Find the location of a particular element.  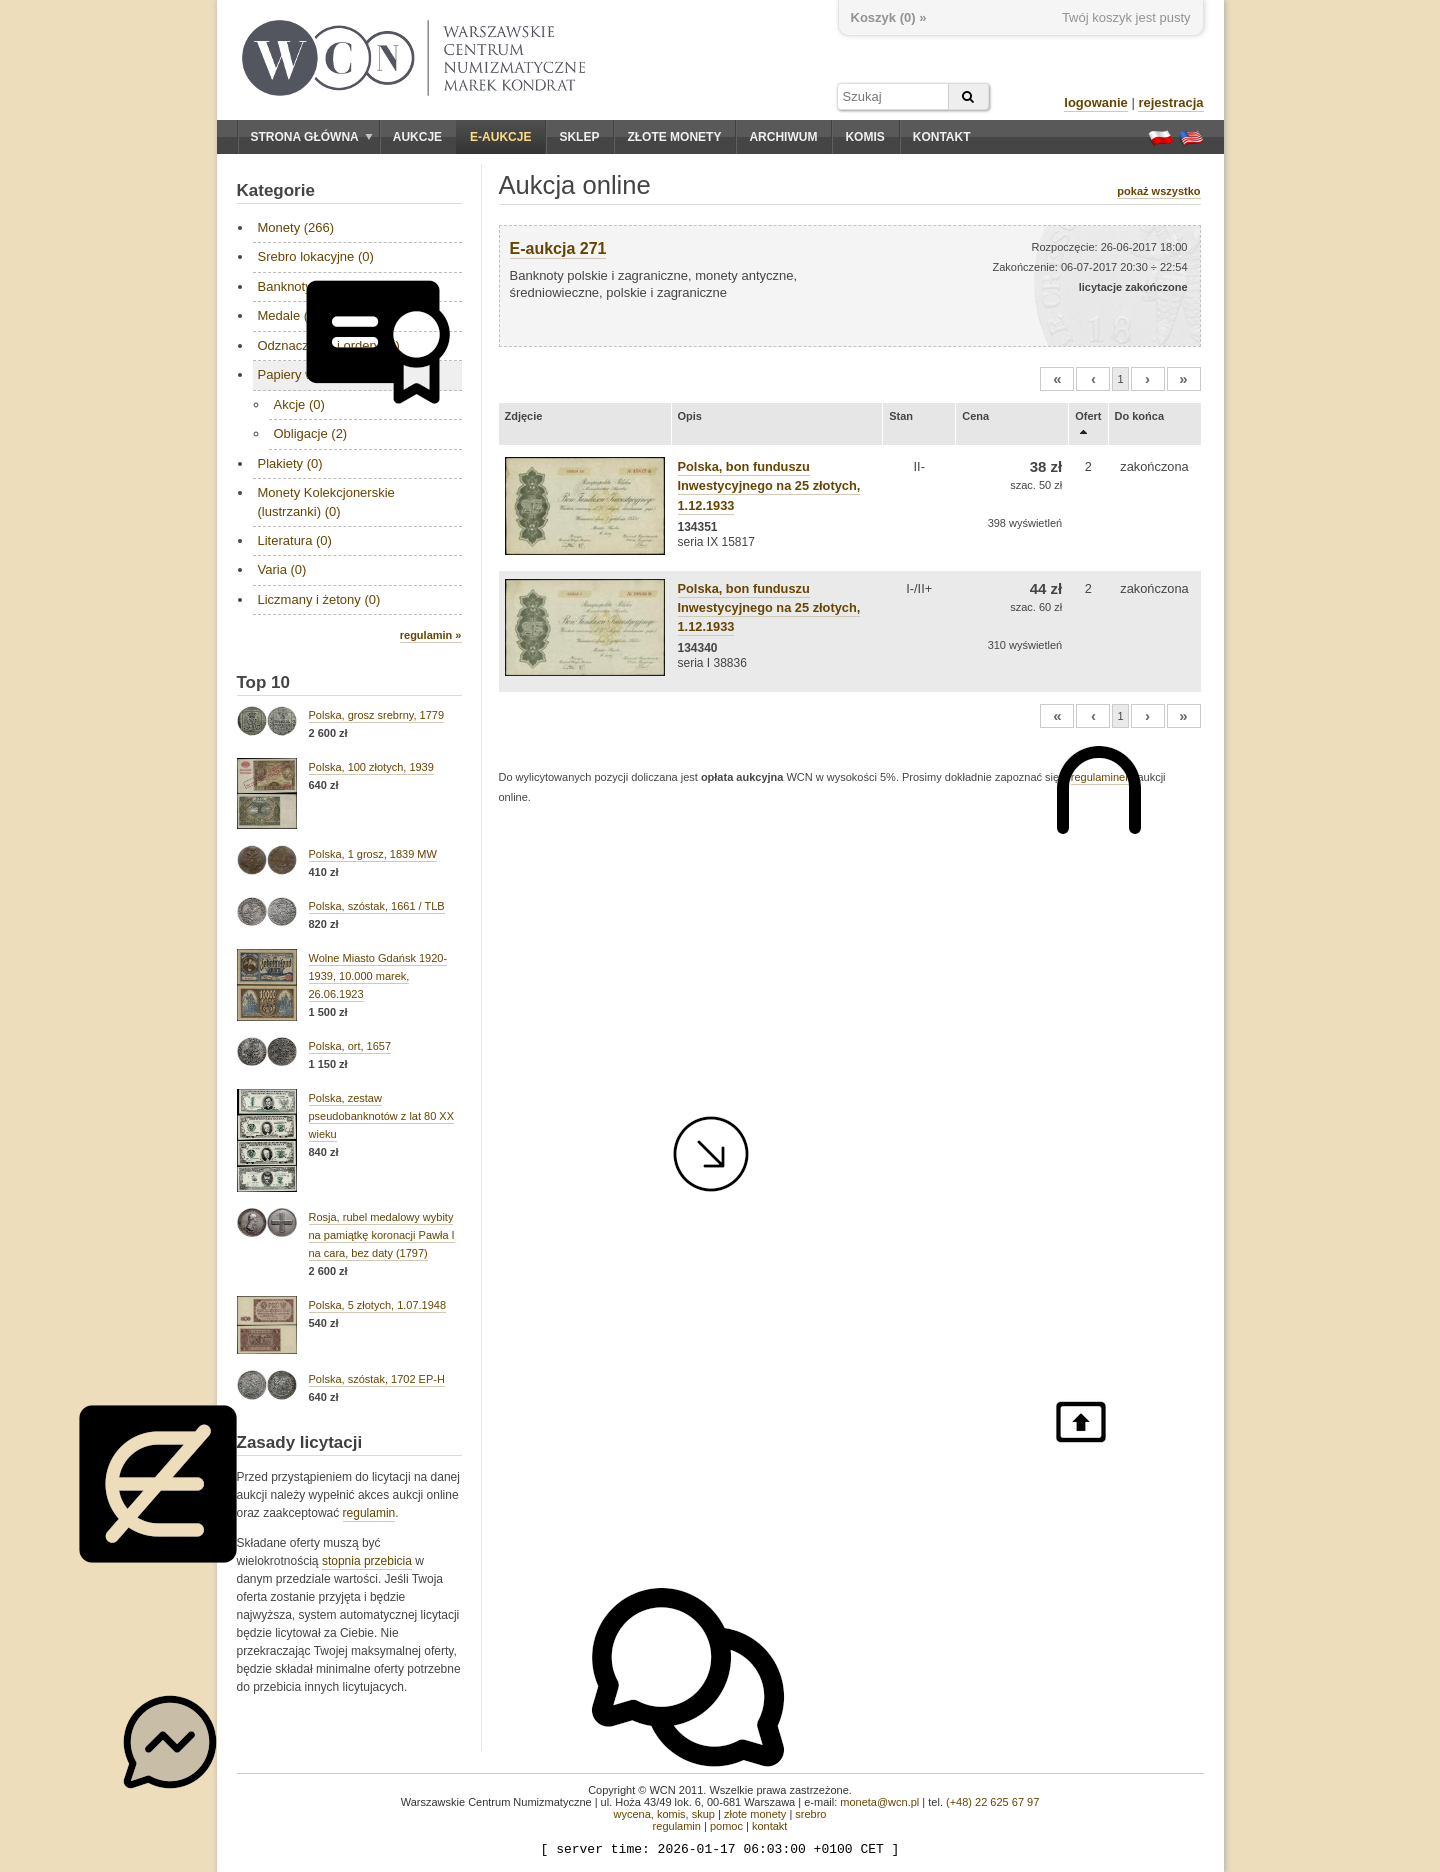

view certificate or credential details is located at coordinates (373, 337).